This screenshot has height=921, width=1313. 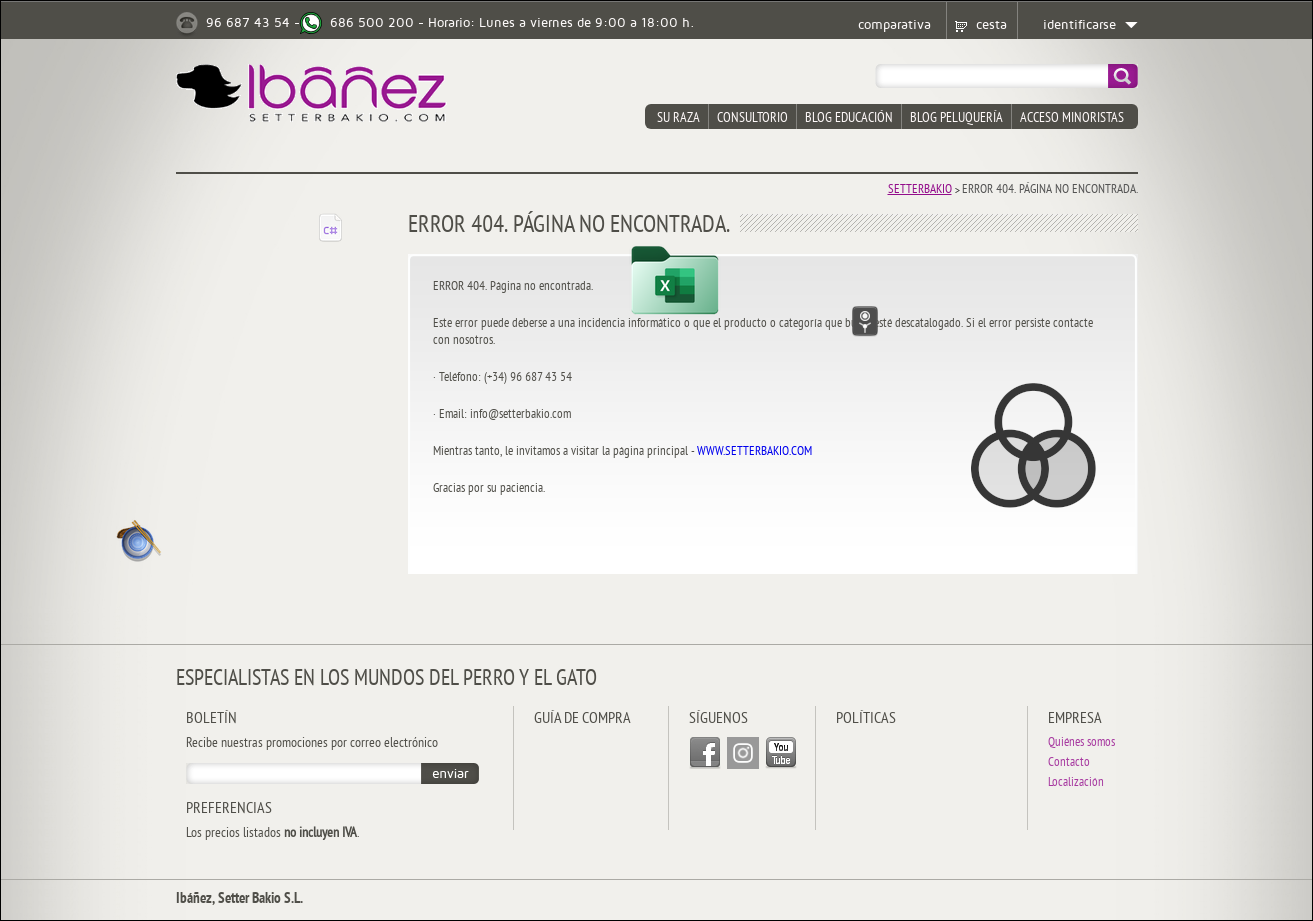 I want to click on a C# source code file, so click(x=330, y=227).